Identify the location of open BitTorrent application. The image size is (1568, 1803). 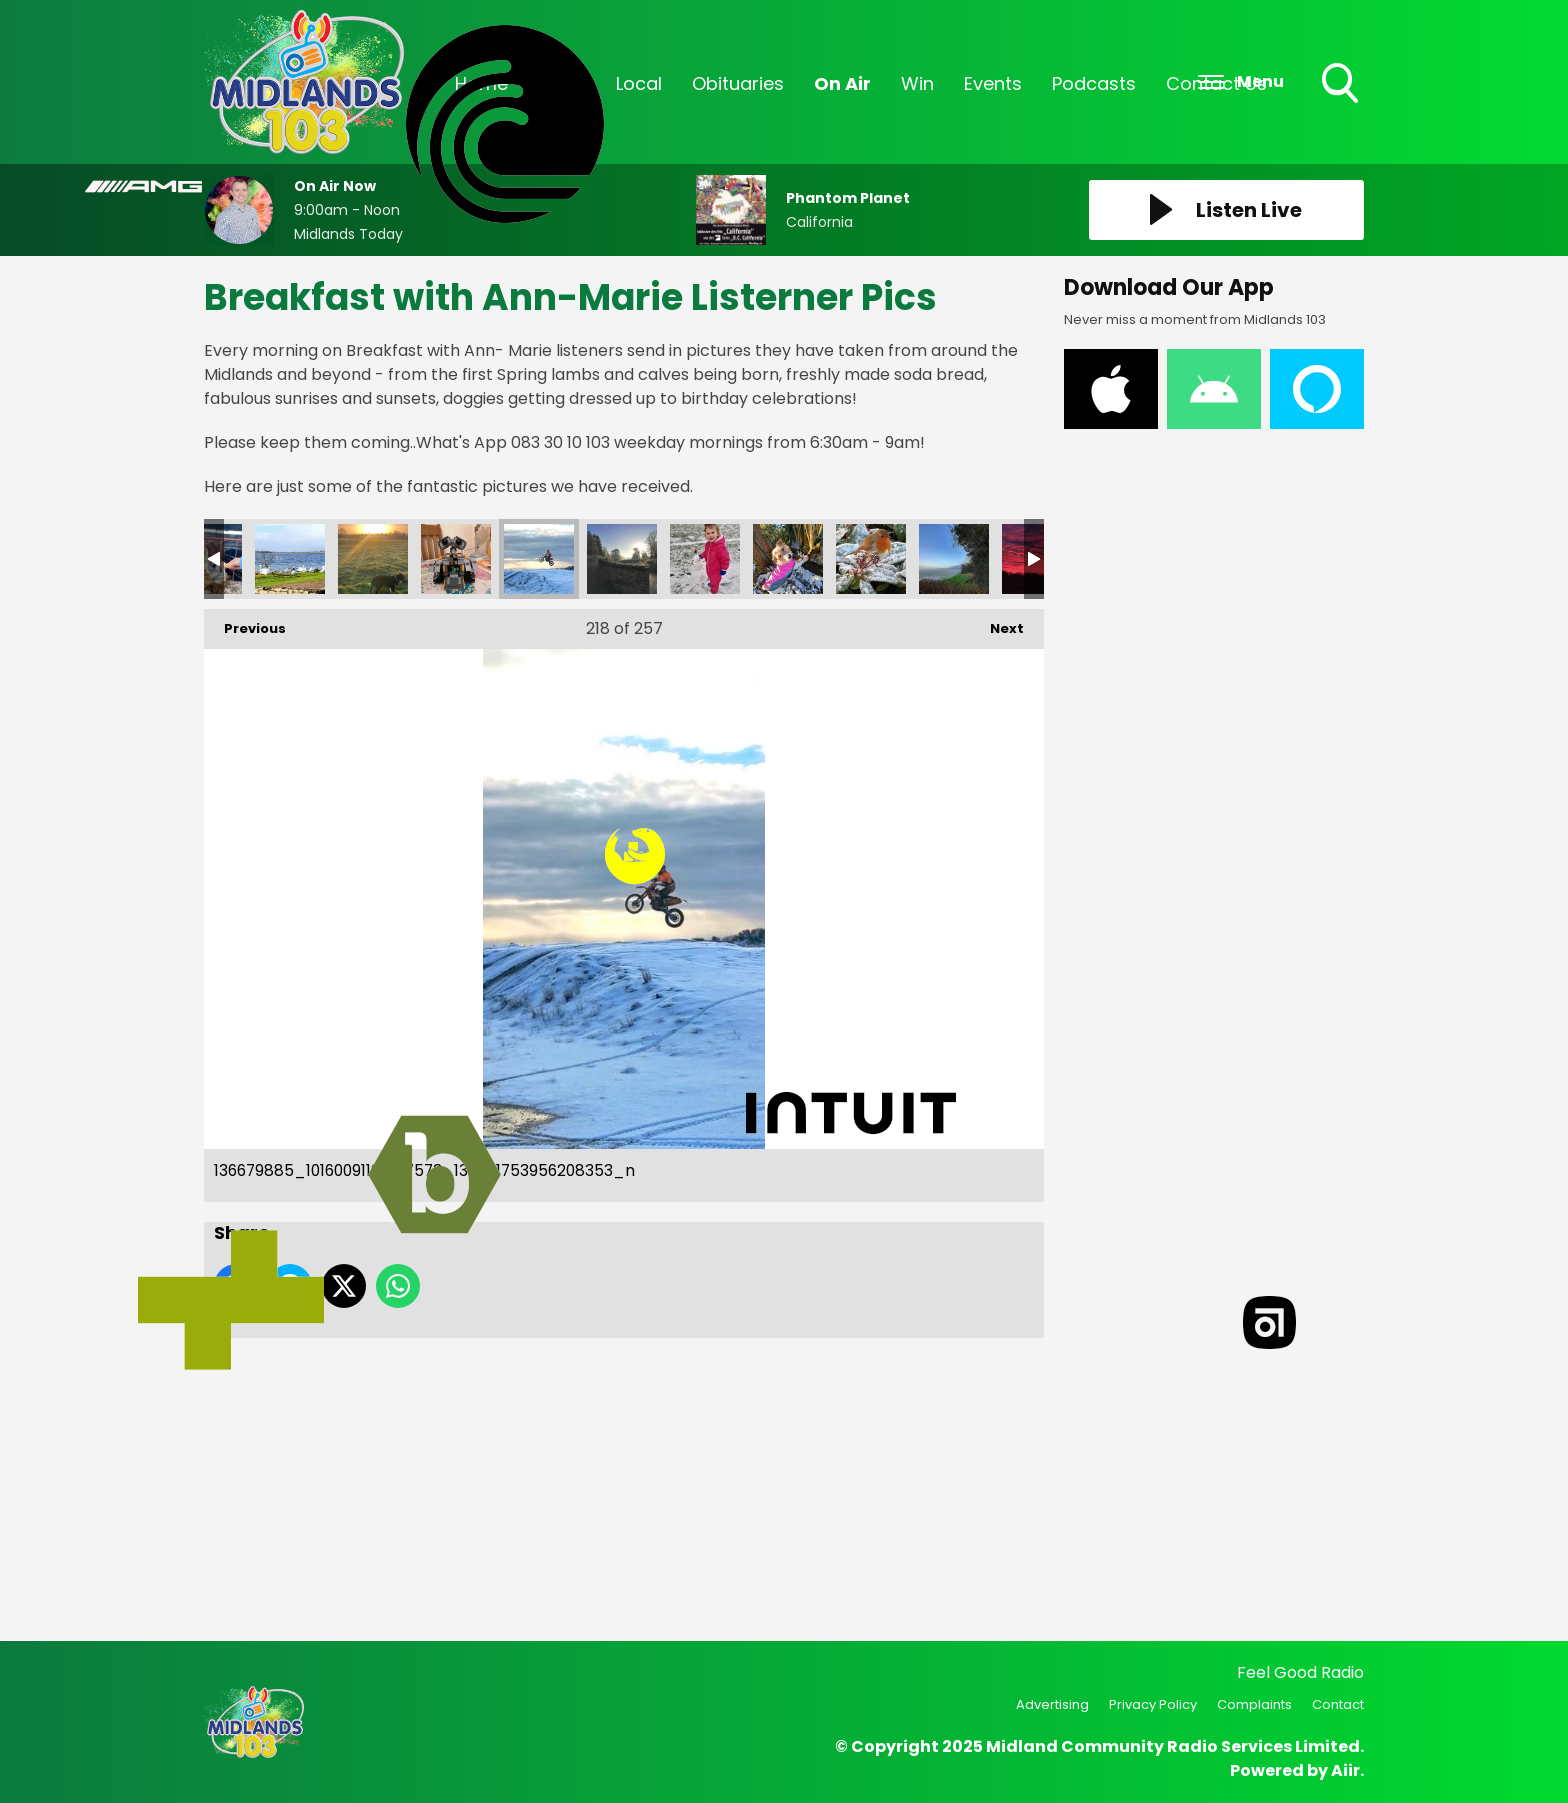
(505, 124).